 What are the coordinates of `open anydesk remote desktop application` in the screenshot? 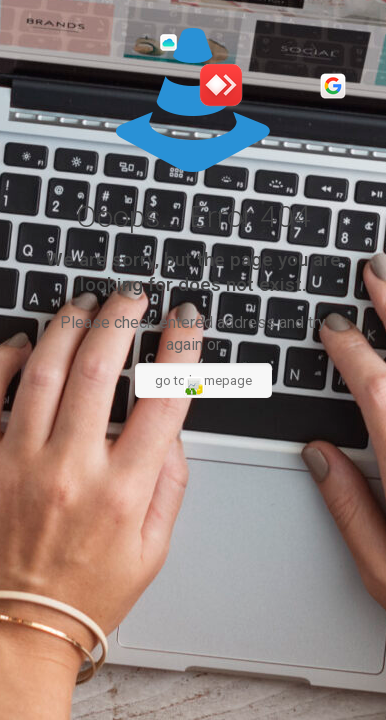 It's located at (221, 85).